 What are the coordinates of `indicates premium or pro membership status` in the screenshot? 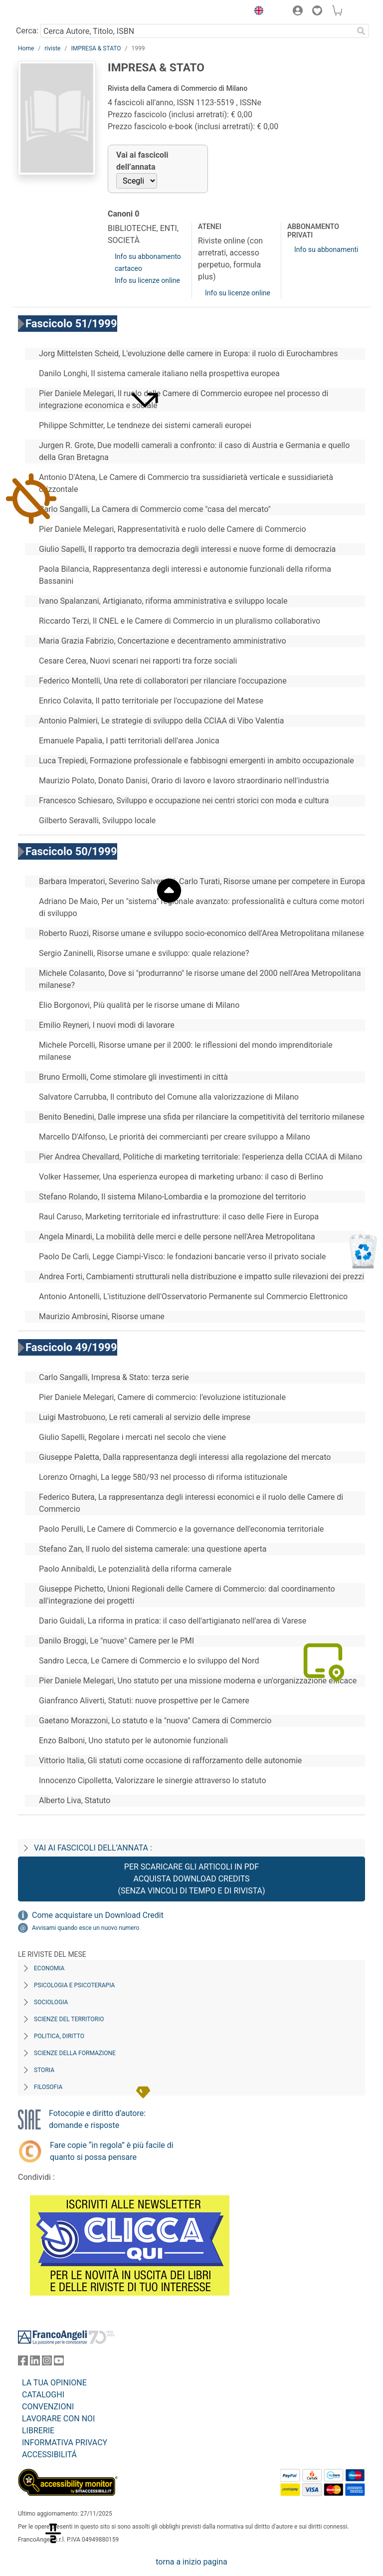 It's located at (143, 2092).